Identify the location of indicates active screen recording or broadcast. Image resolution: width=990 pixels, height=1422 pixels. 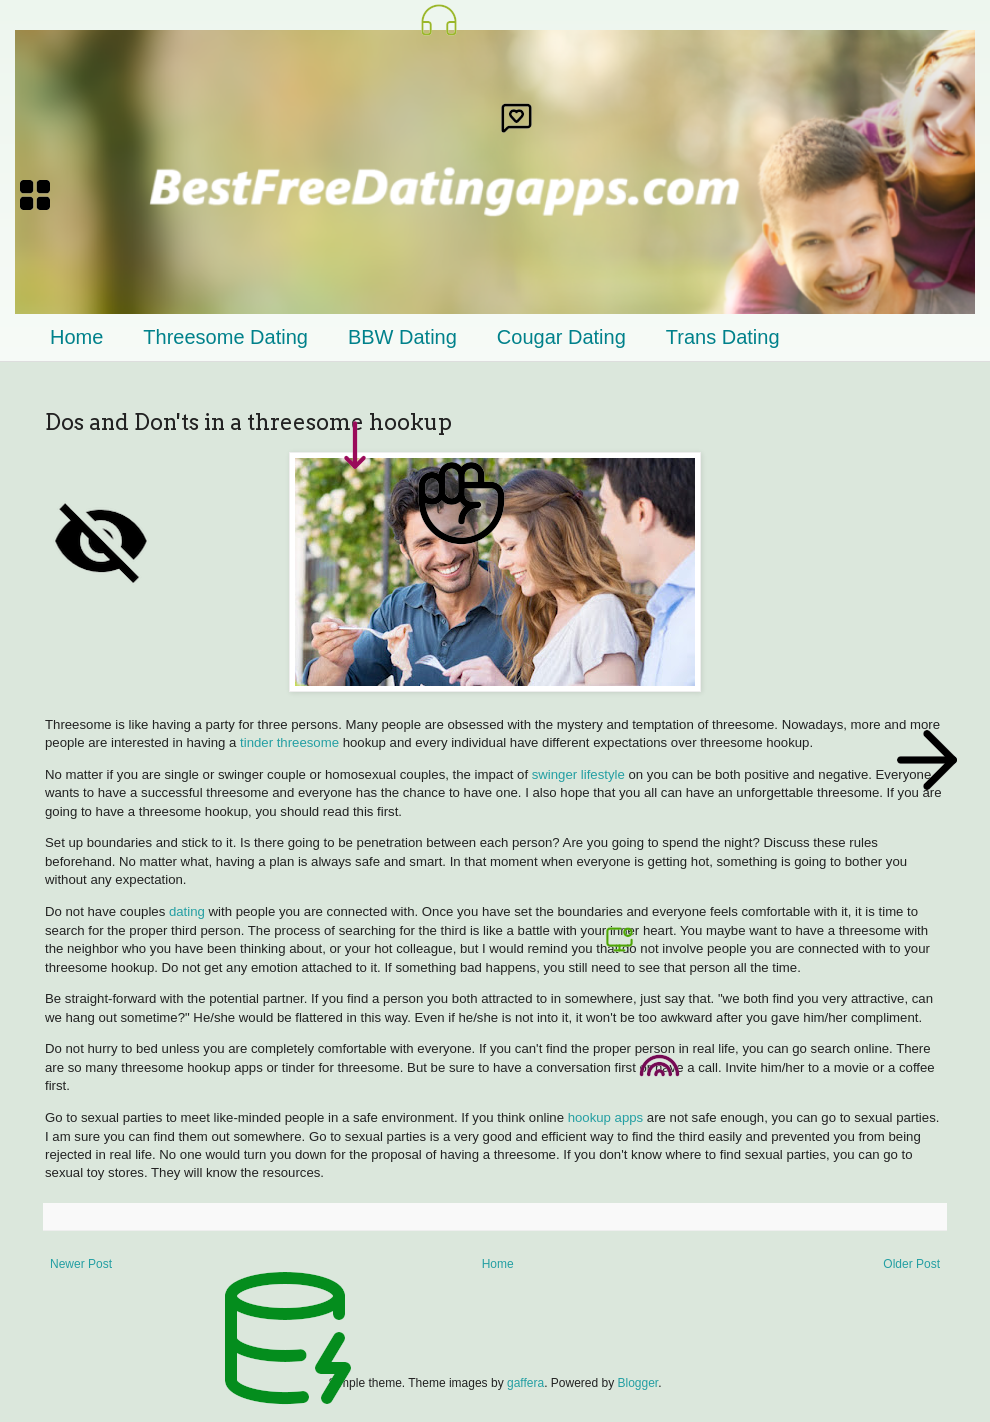
(619, 939).